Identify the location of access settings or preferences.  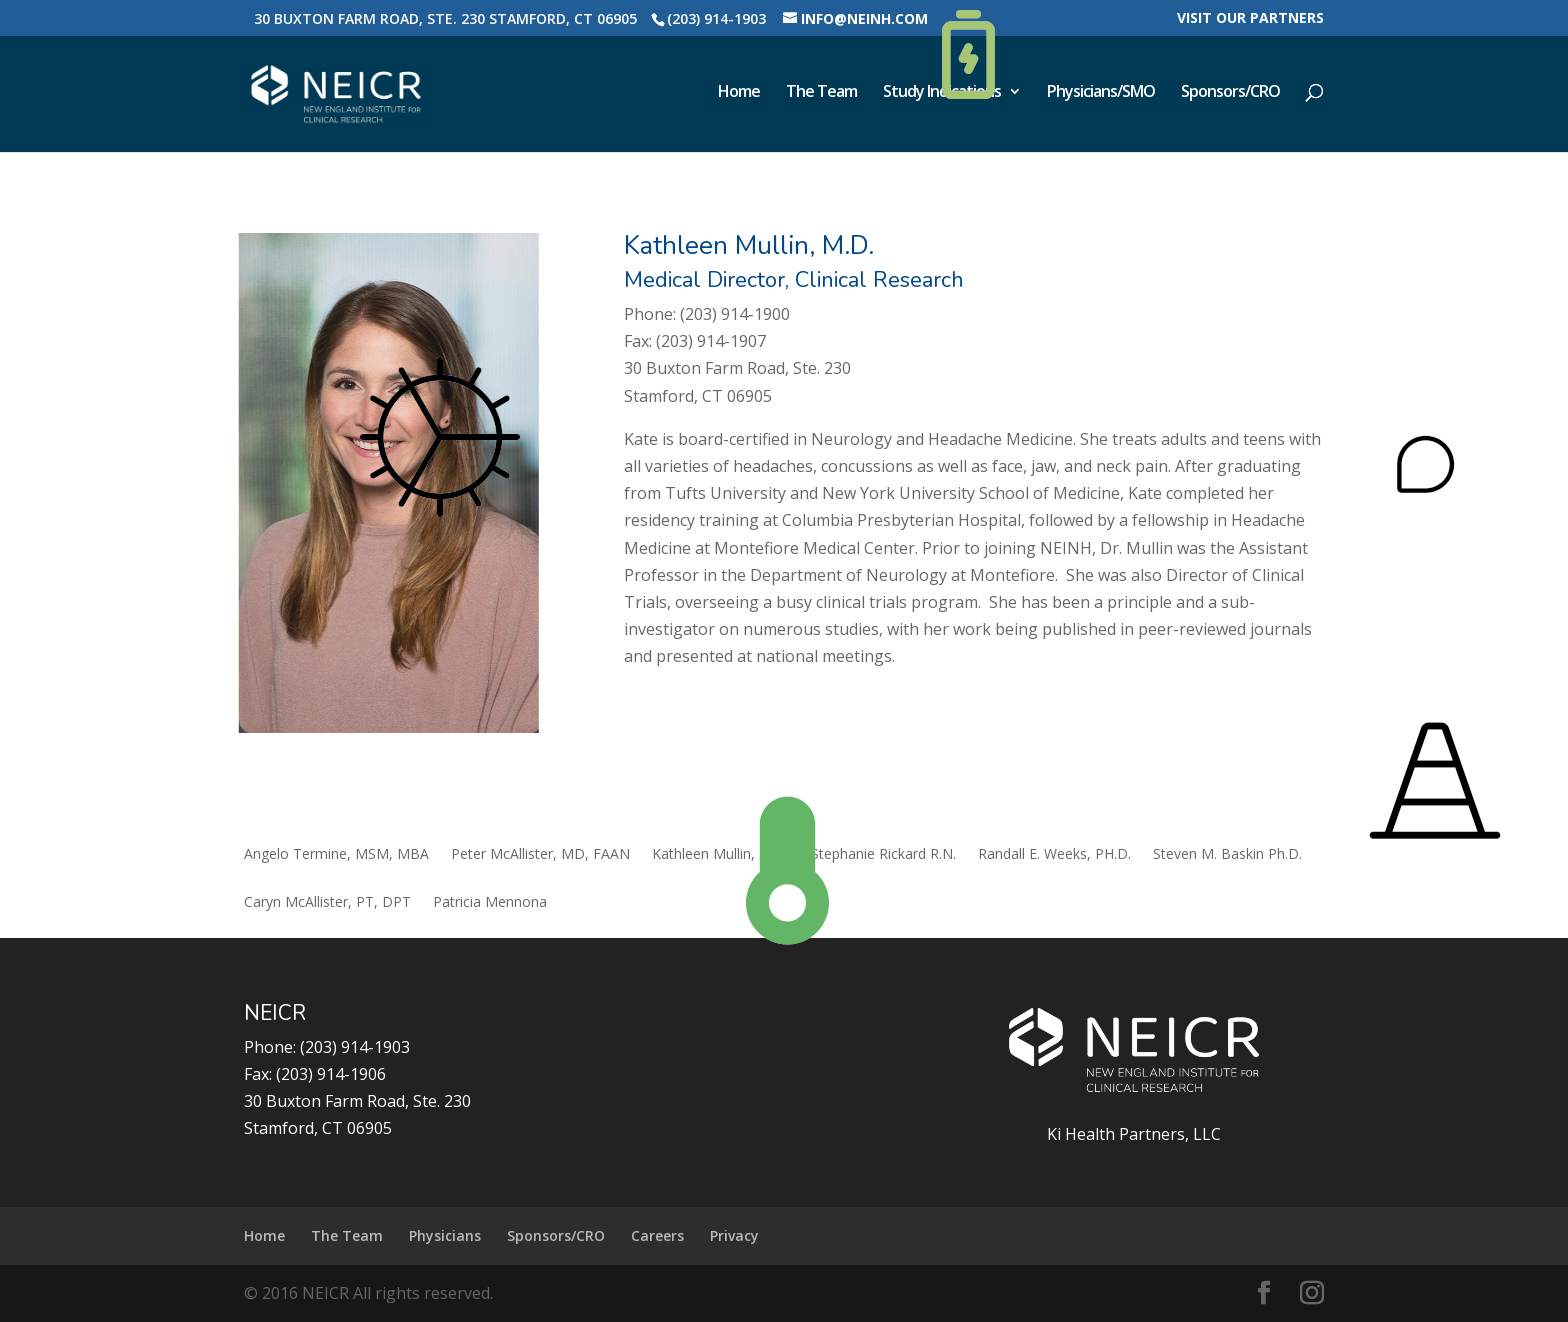
(440, 437).